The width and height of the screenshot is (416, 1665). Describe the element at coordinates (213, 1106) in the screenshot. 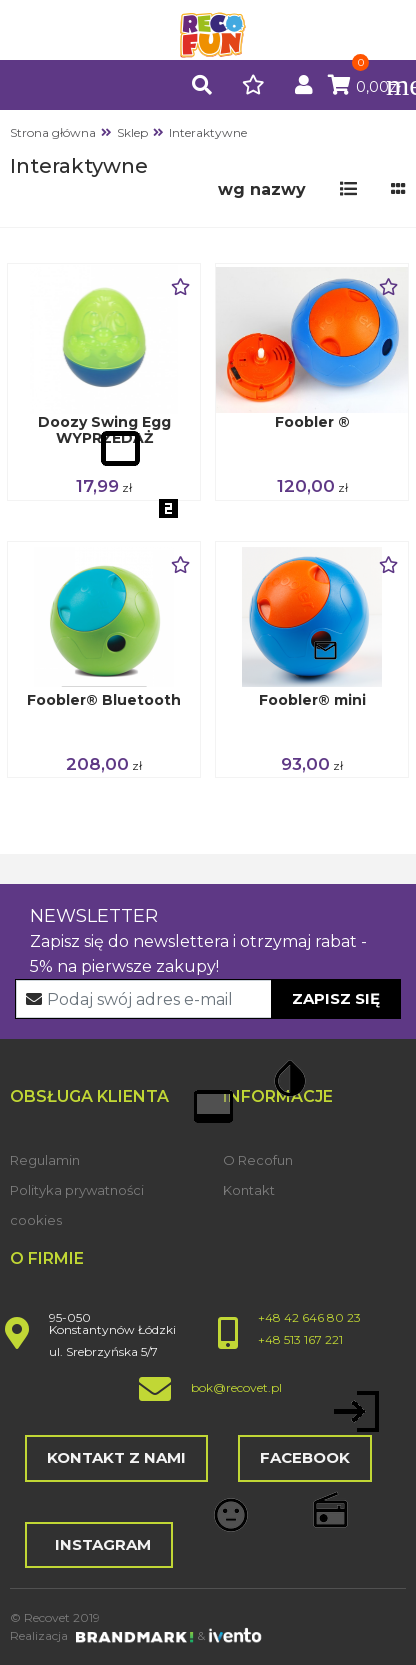

I see `video player with caption or label area` at that location.